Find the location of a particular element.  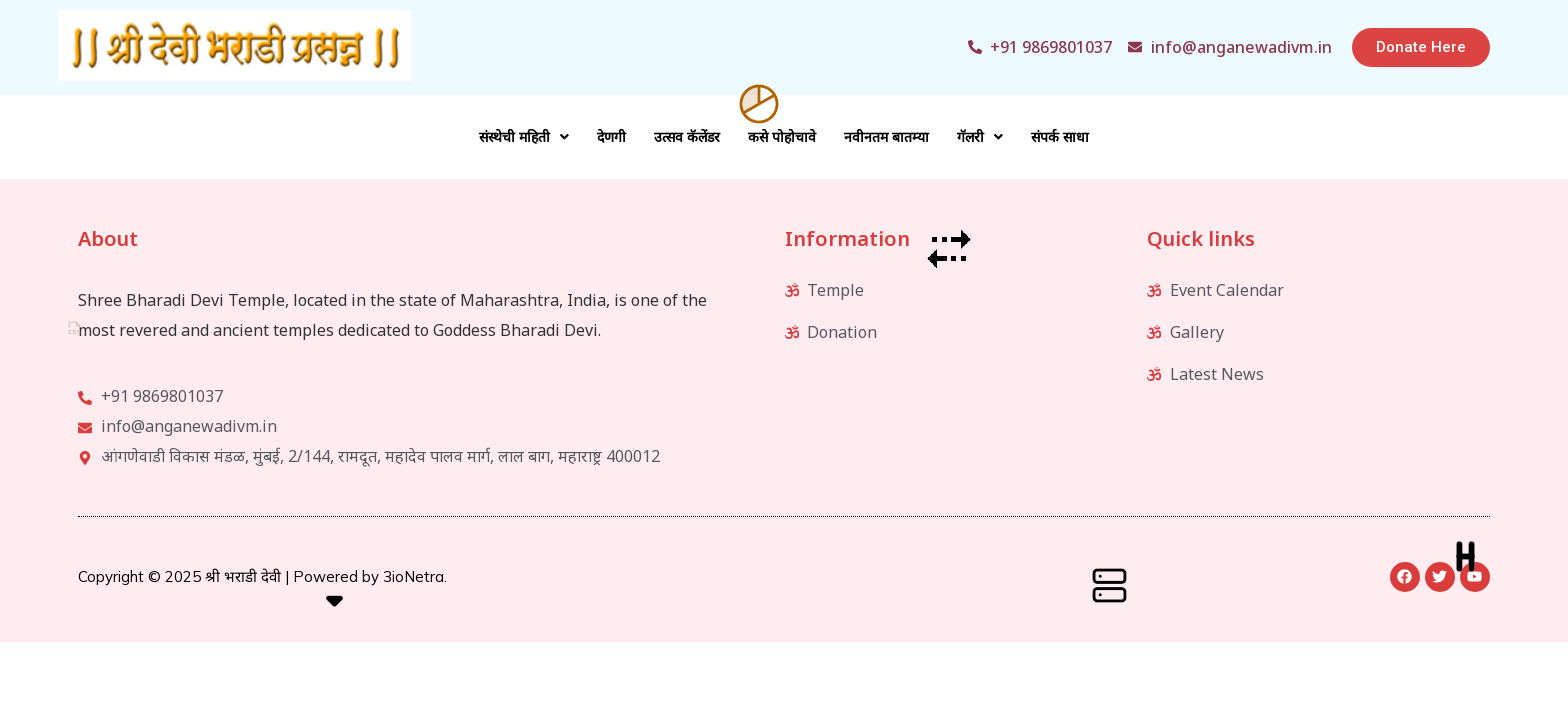

view analytics or statistics breakdown is located at coordinates (759, 104).